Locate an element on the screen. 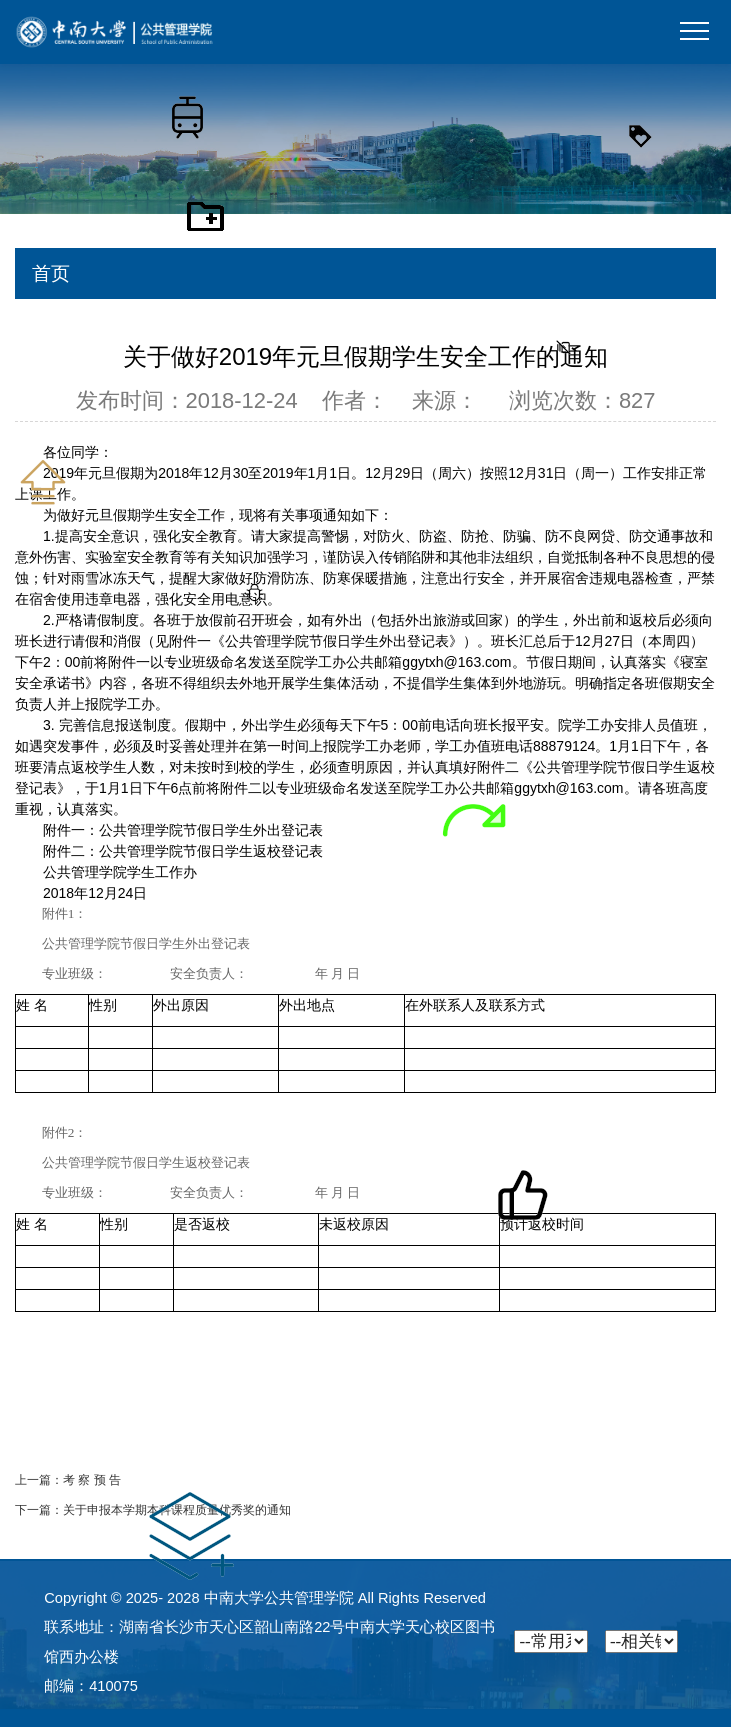 Image resolution: width=731 pixels, height=1727 pixels. create a new folder is located at coordinates (205, 216).